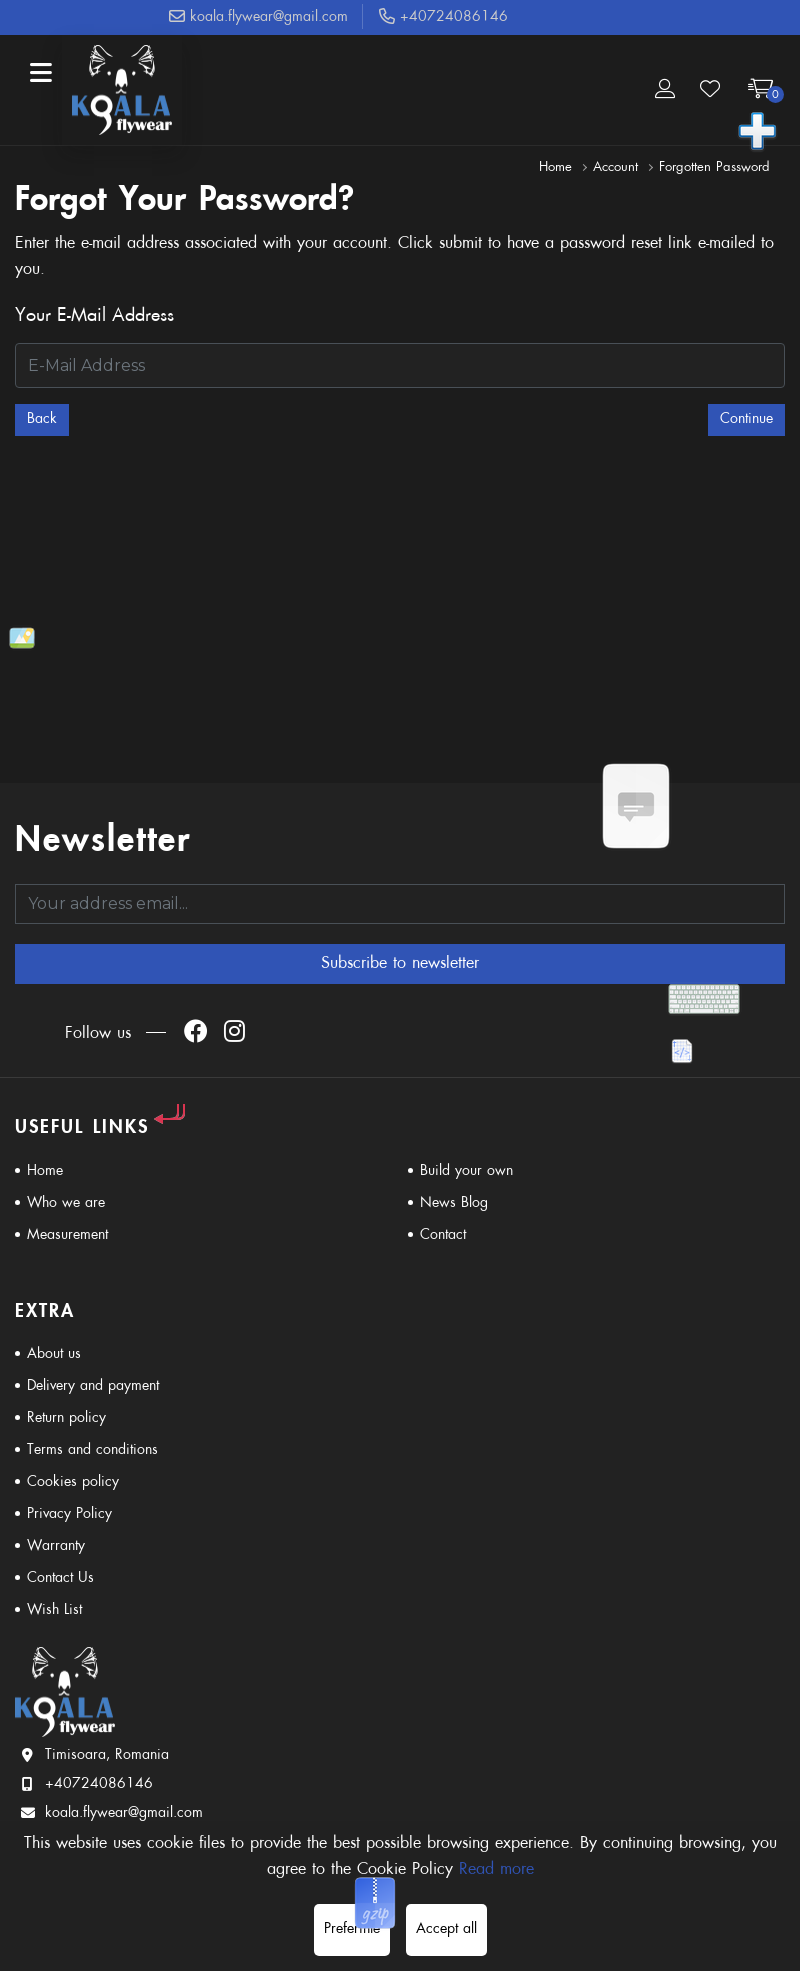 Image resolution: width=800 pixels, height=1971 pixels. Describe the element at coordinates (375, 1903) in the screenshot. I see `a gzip compressed file` at that location.